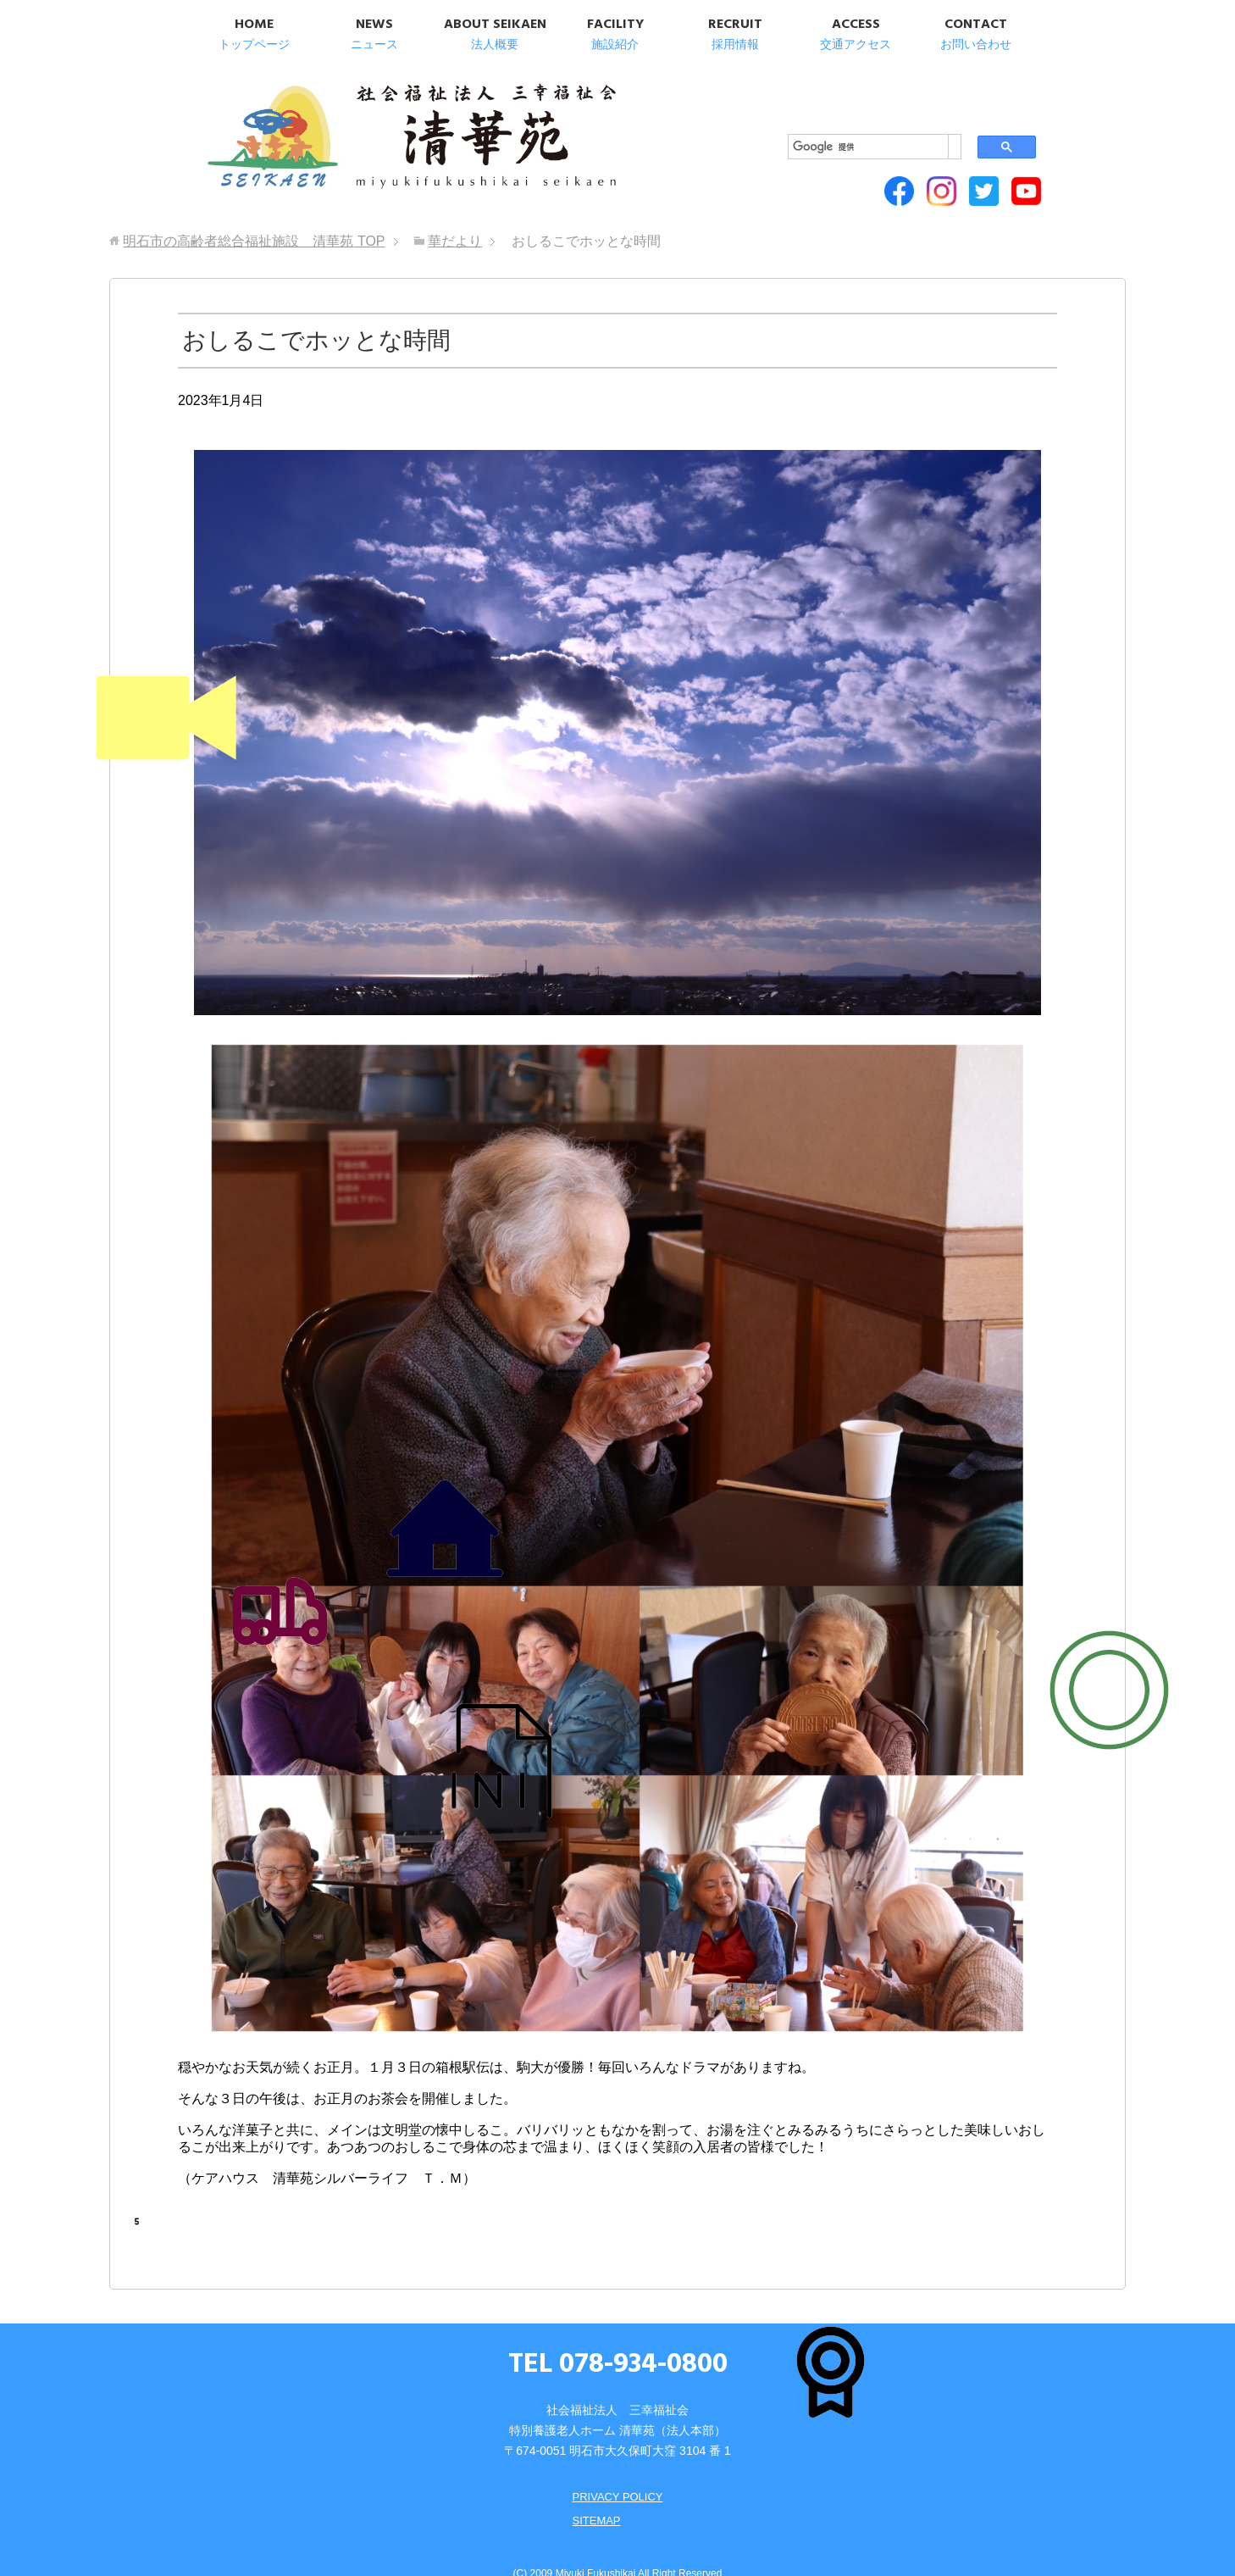  What do you see at coordinates (504, 1761) in the screenshot?
I see `view or open an INI configuration file` at bounding box center [504, 1761].